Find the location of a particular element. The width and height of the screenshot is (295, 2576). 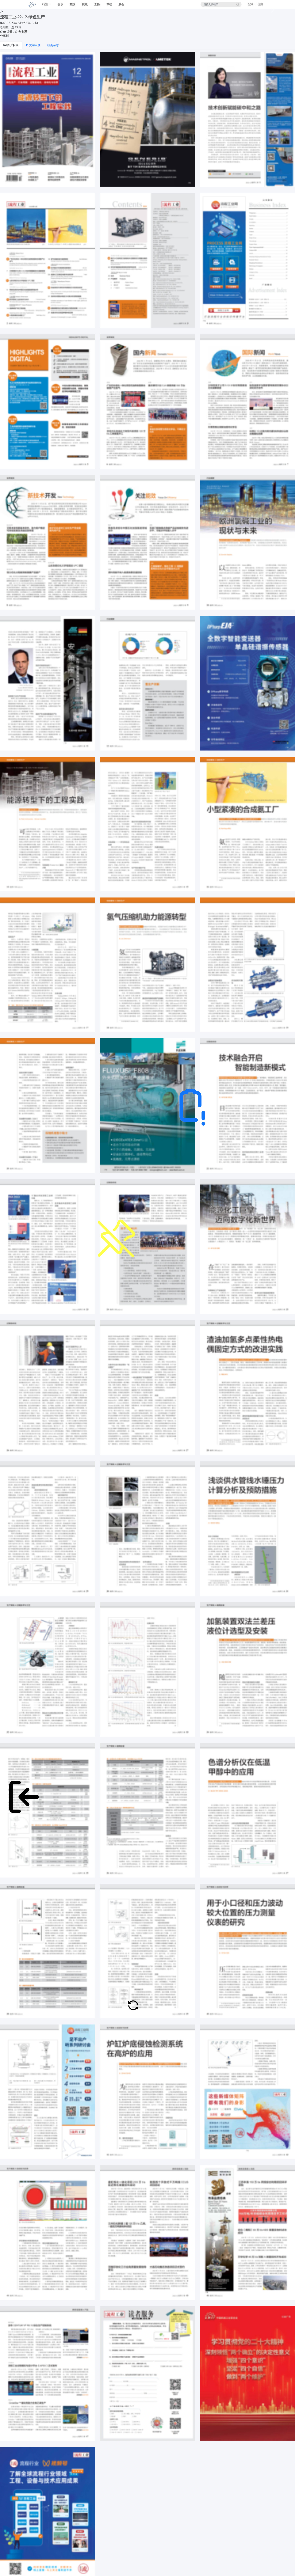

indicates low battery warning is located at coordinates (190, 1105).